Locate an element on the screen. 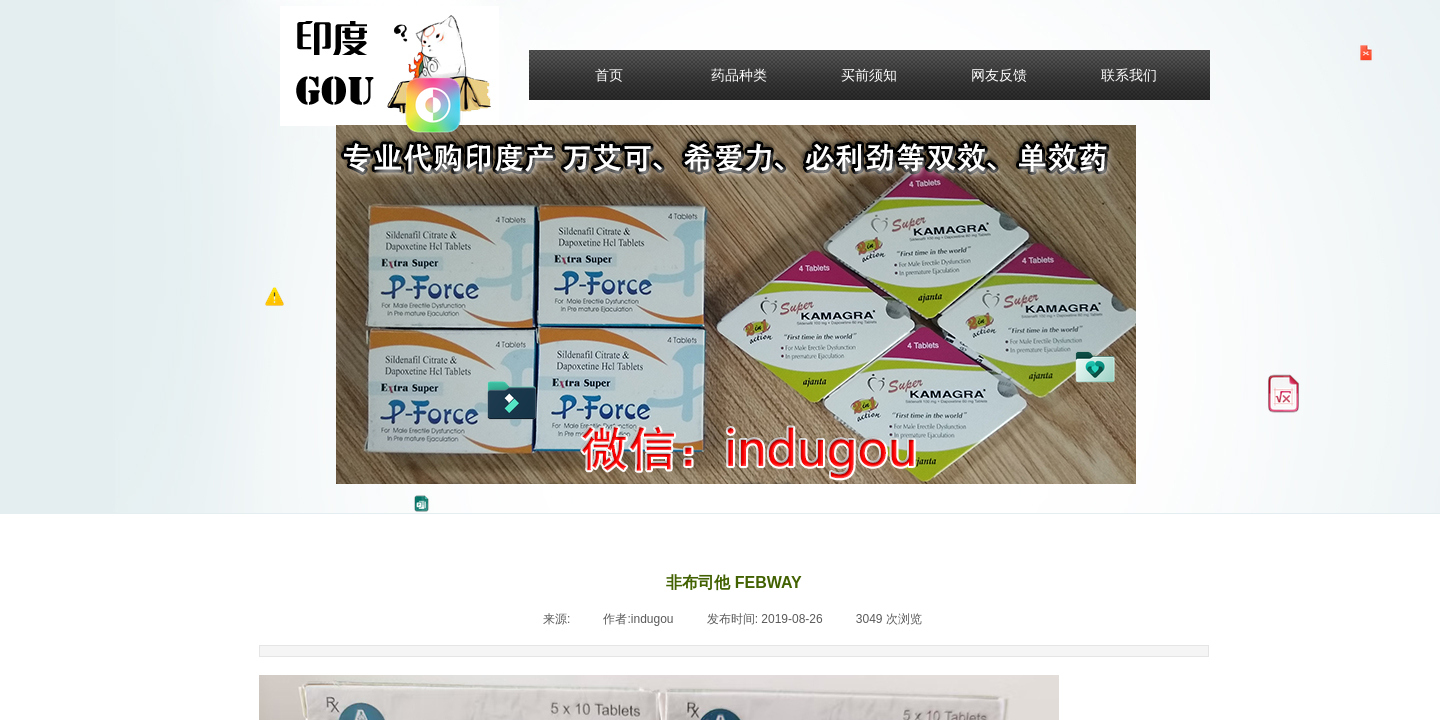 The width and height of the screenshot is (1440, 720). open an xmind mind mapping file is located at coordinates (1366, 53).